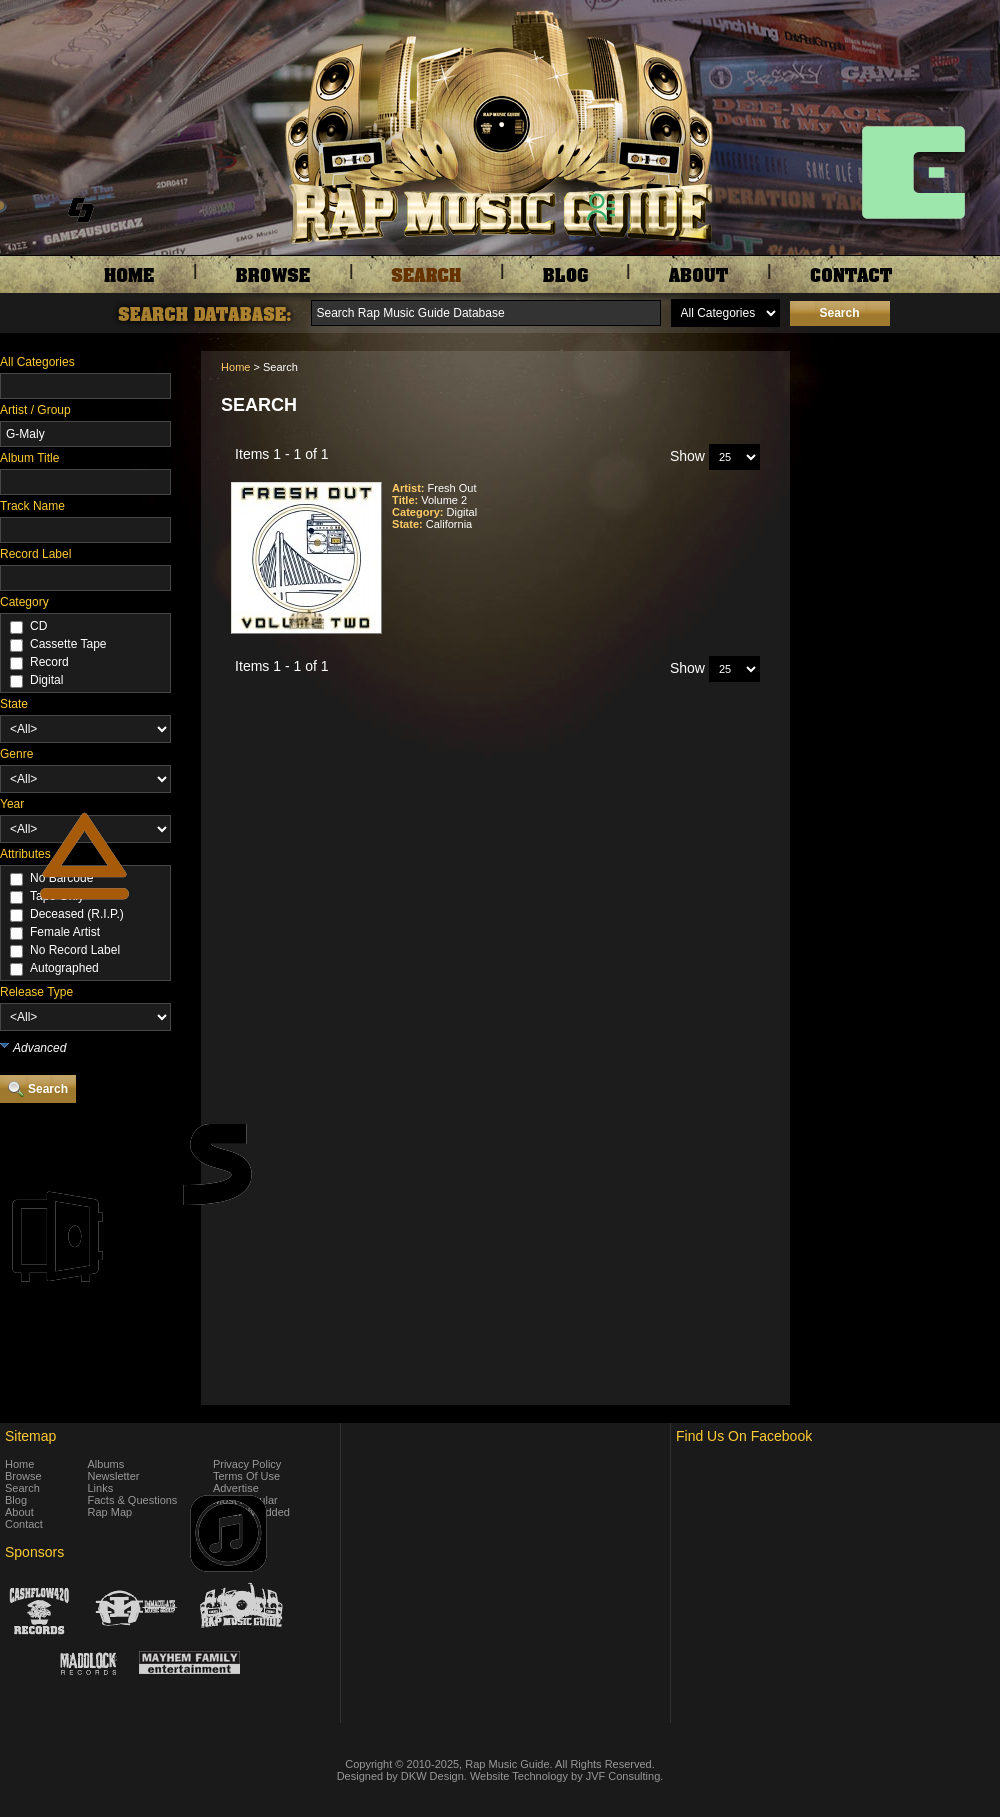 The width and height of the screenshot is (1000, 1817). I want to click on access your wallet or payment methods, so click(913, 172).